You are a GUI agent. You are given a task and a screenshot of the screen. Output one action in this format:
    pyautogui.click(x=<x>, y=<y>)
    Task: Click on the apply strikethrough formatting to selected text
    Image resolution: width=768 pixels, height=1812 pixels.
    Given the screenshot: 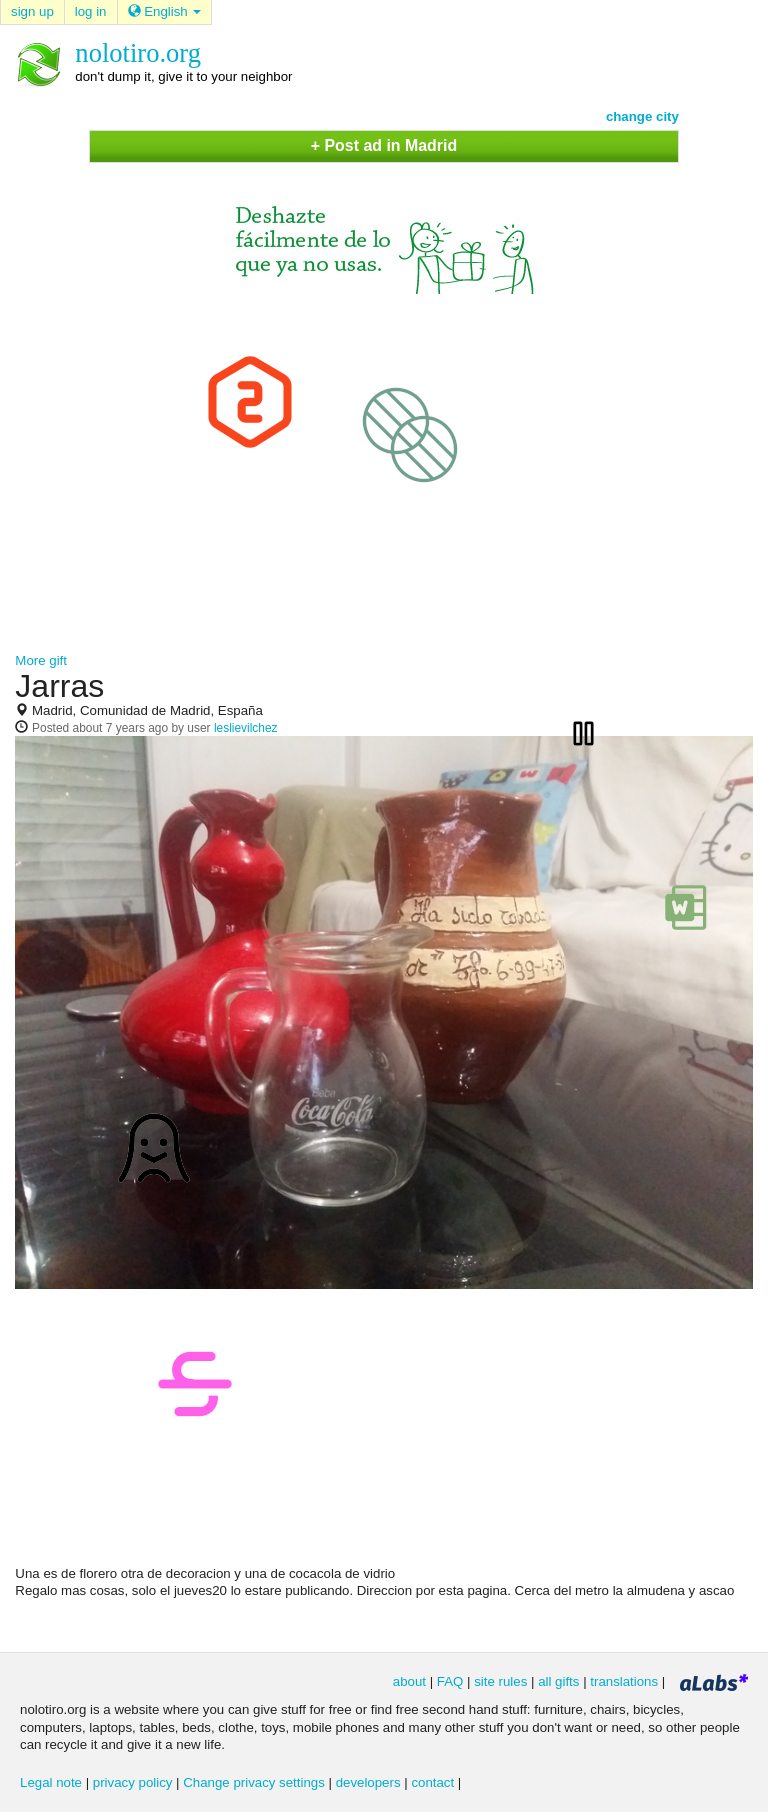 What is the action you would take?
    pyautogui.click(x=195, y=1384)
    